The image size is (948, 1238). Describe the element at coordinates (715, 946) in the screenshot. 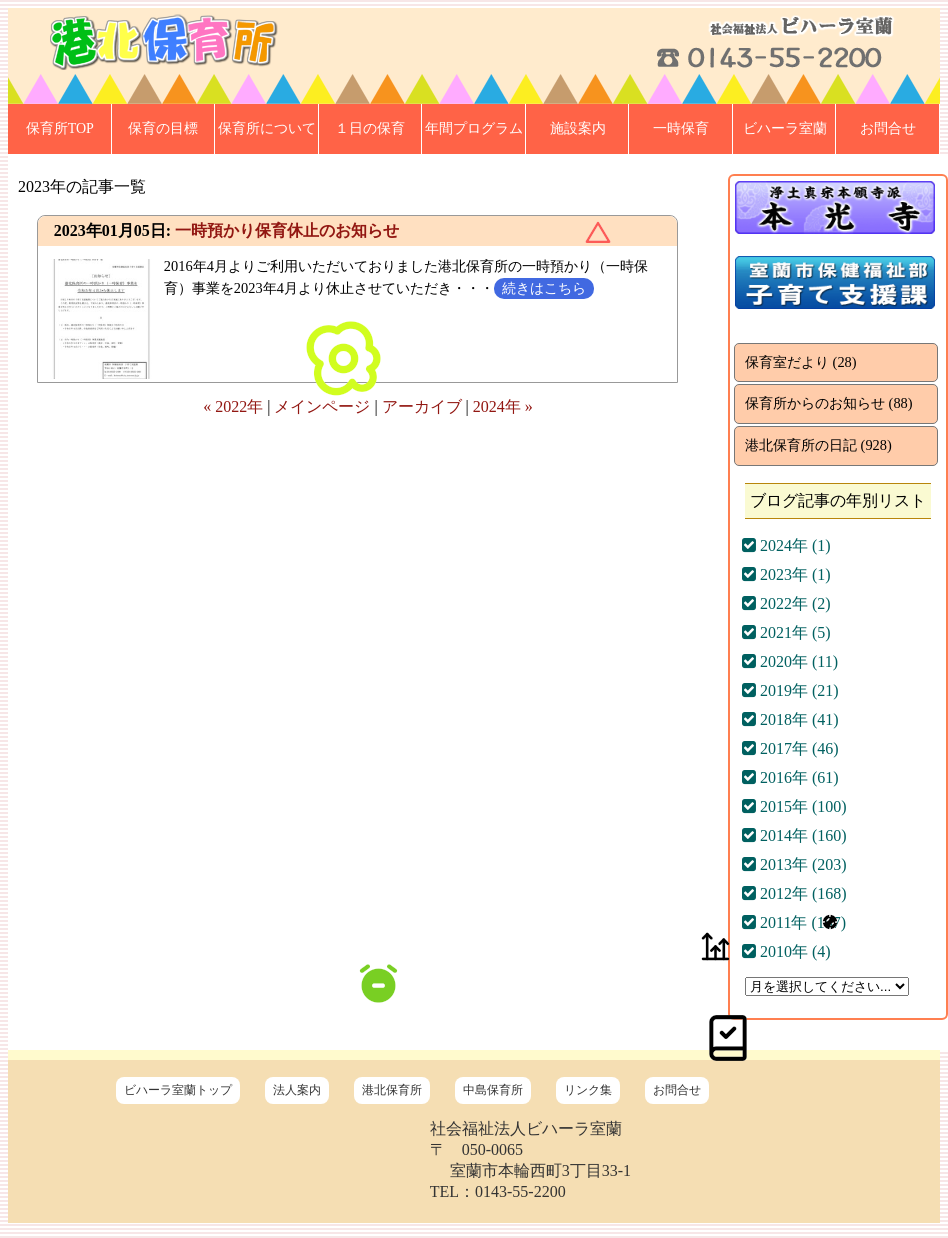

I see `view growth metrics or trending data` at that location.